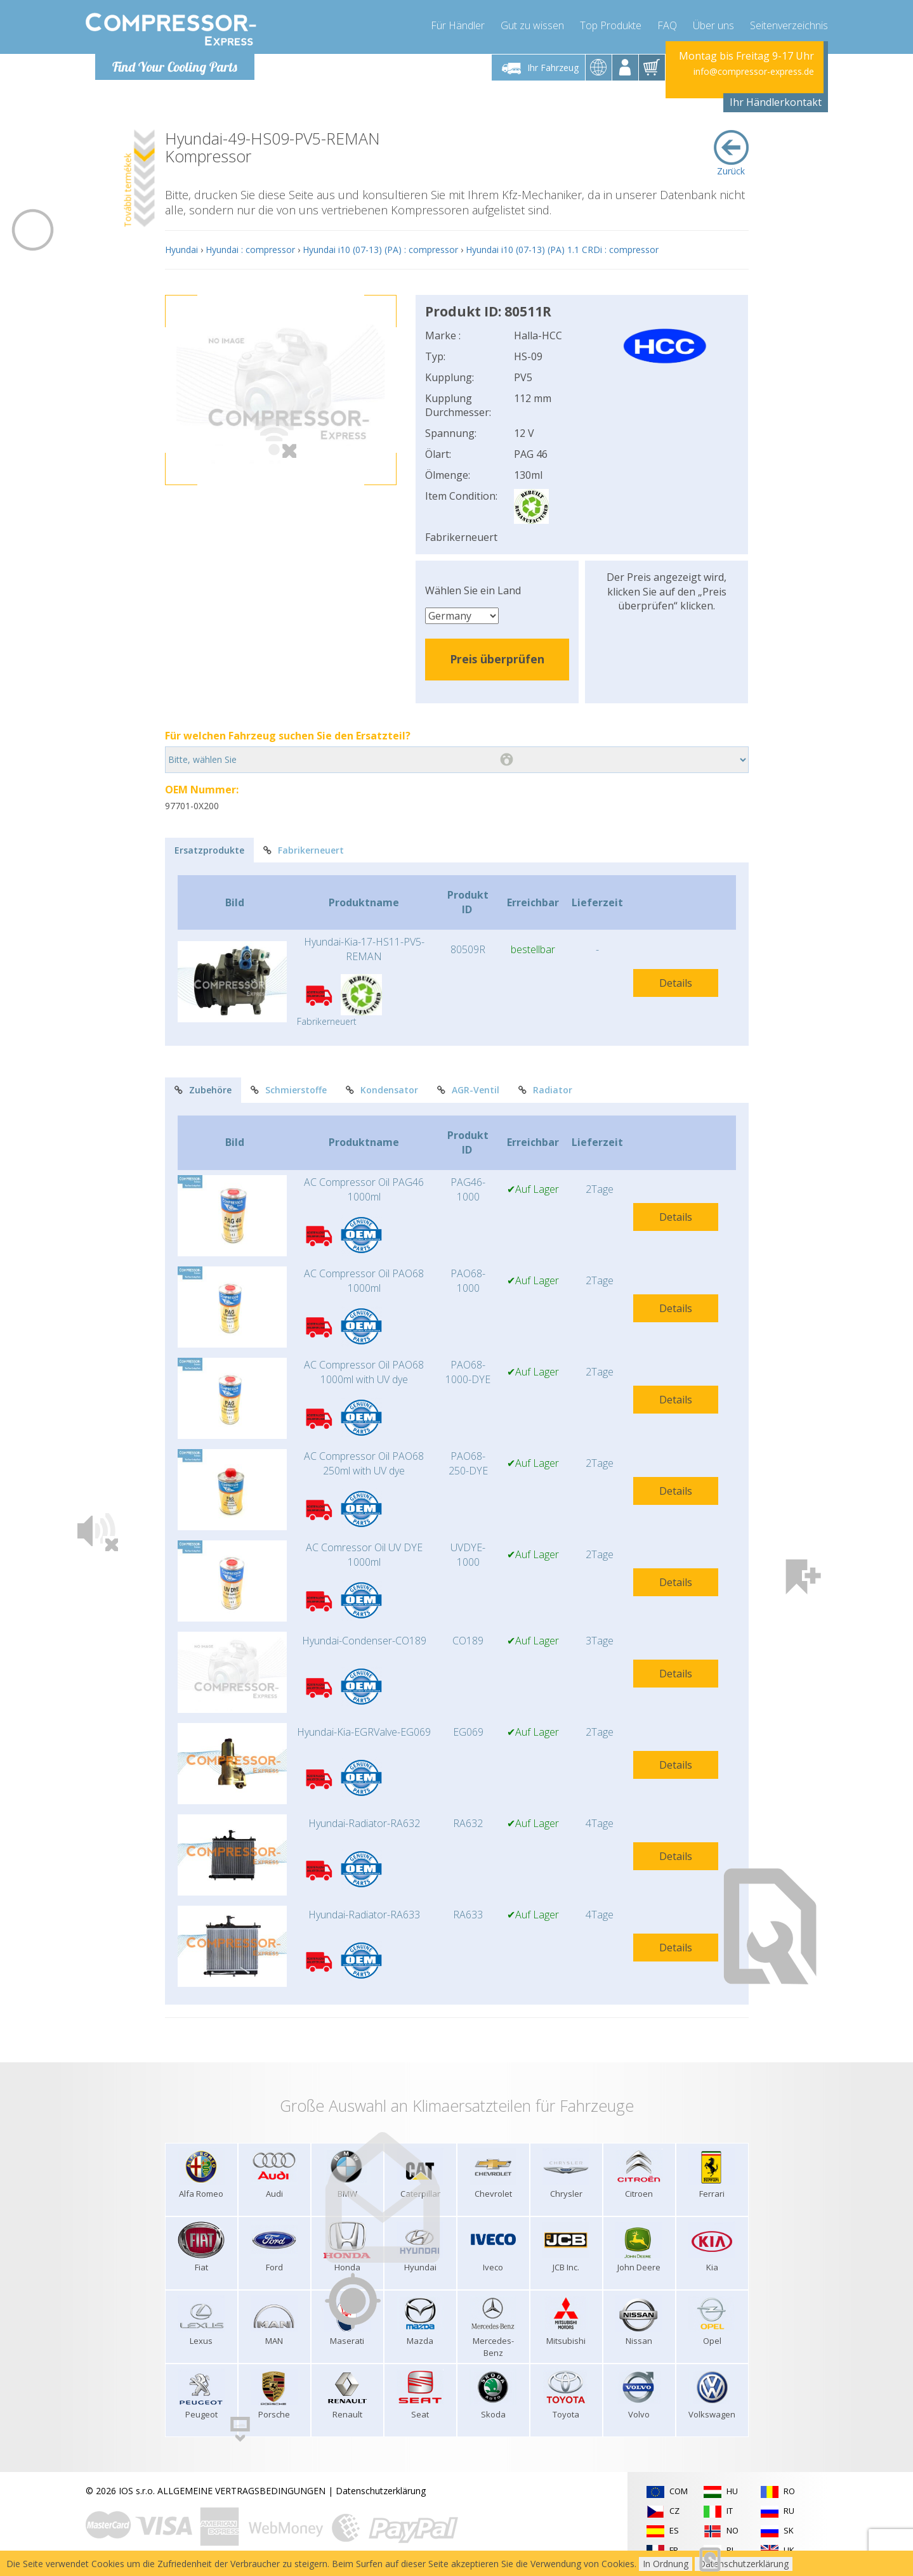 This screenshot has width=913, height=2576. What do you see at coordinates (383, 2197) in the screenshot?
I see `indicates a message has been read` at bounding box center [383, 2197].